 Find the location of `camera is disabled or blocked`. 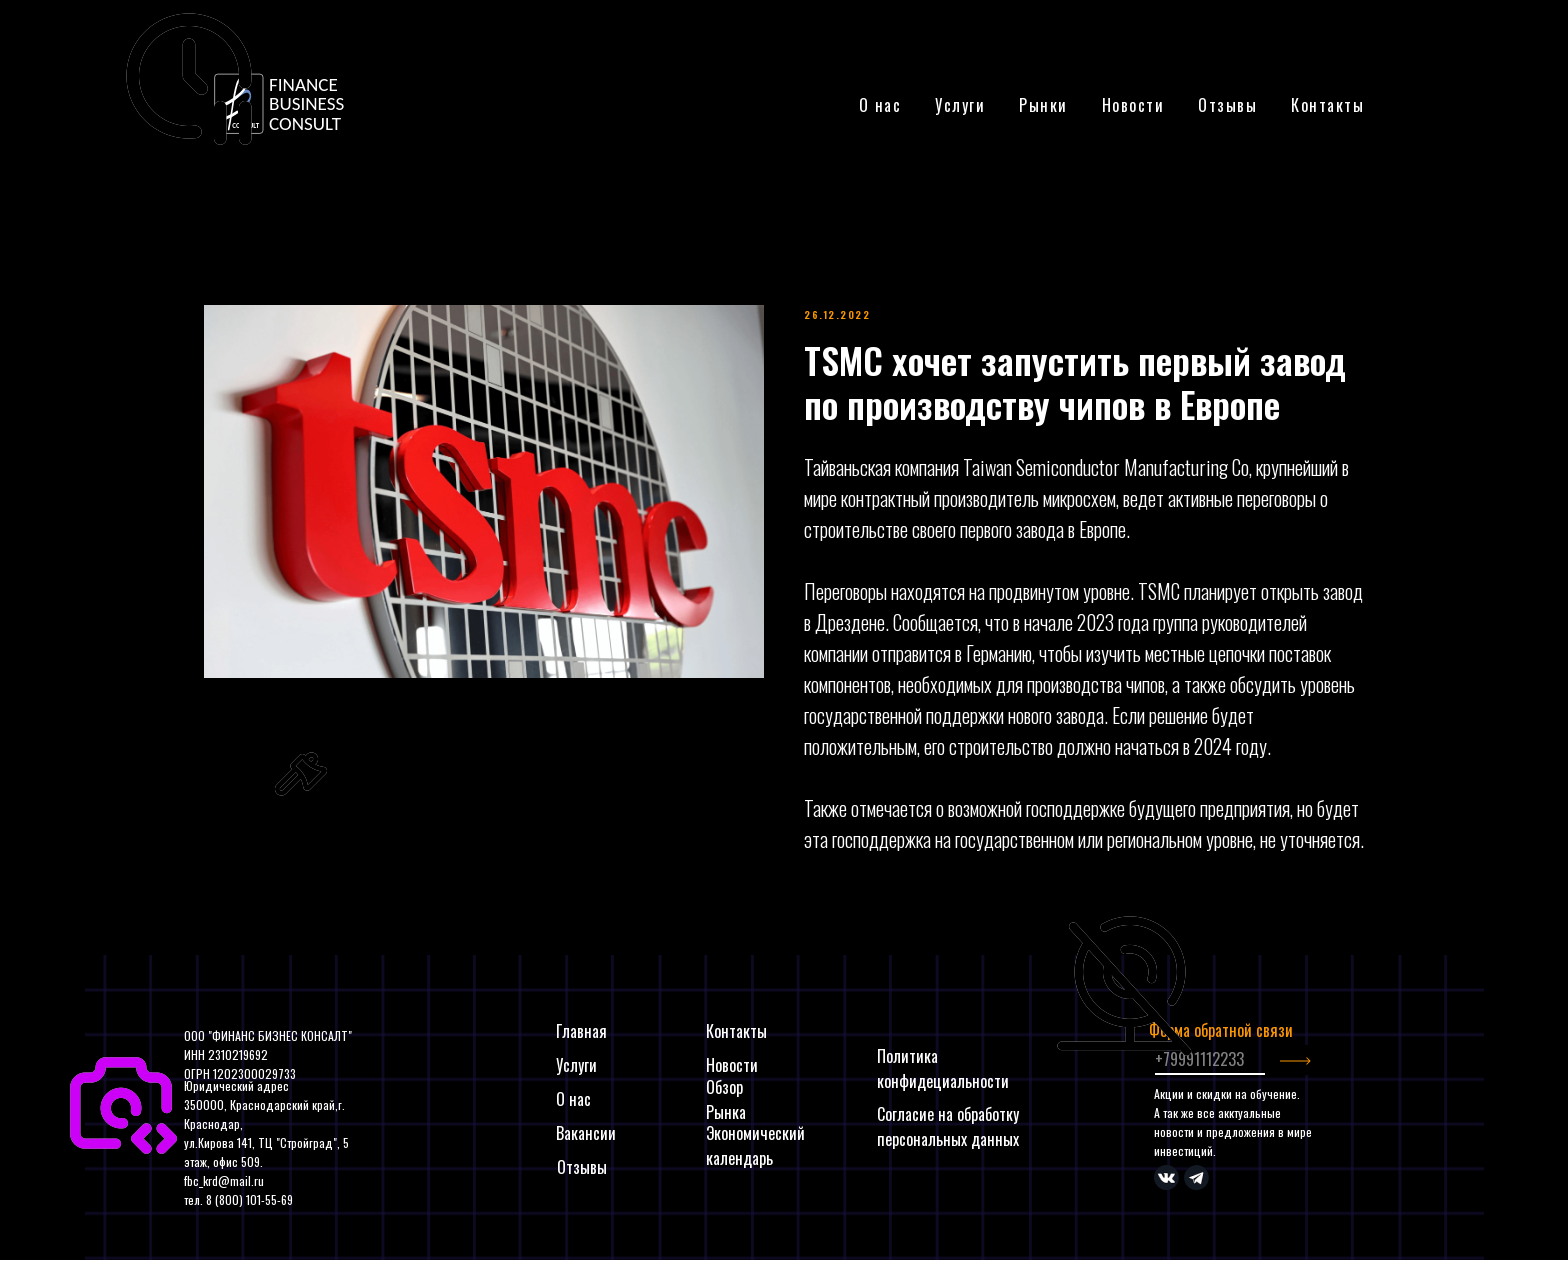

camera is disabled or blocked is located at coordinates (1130, 989).